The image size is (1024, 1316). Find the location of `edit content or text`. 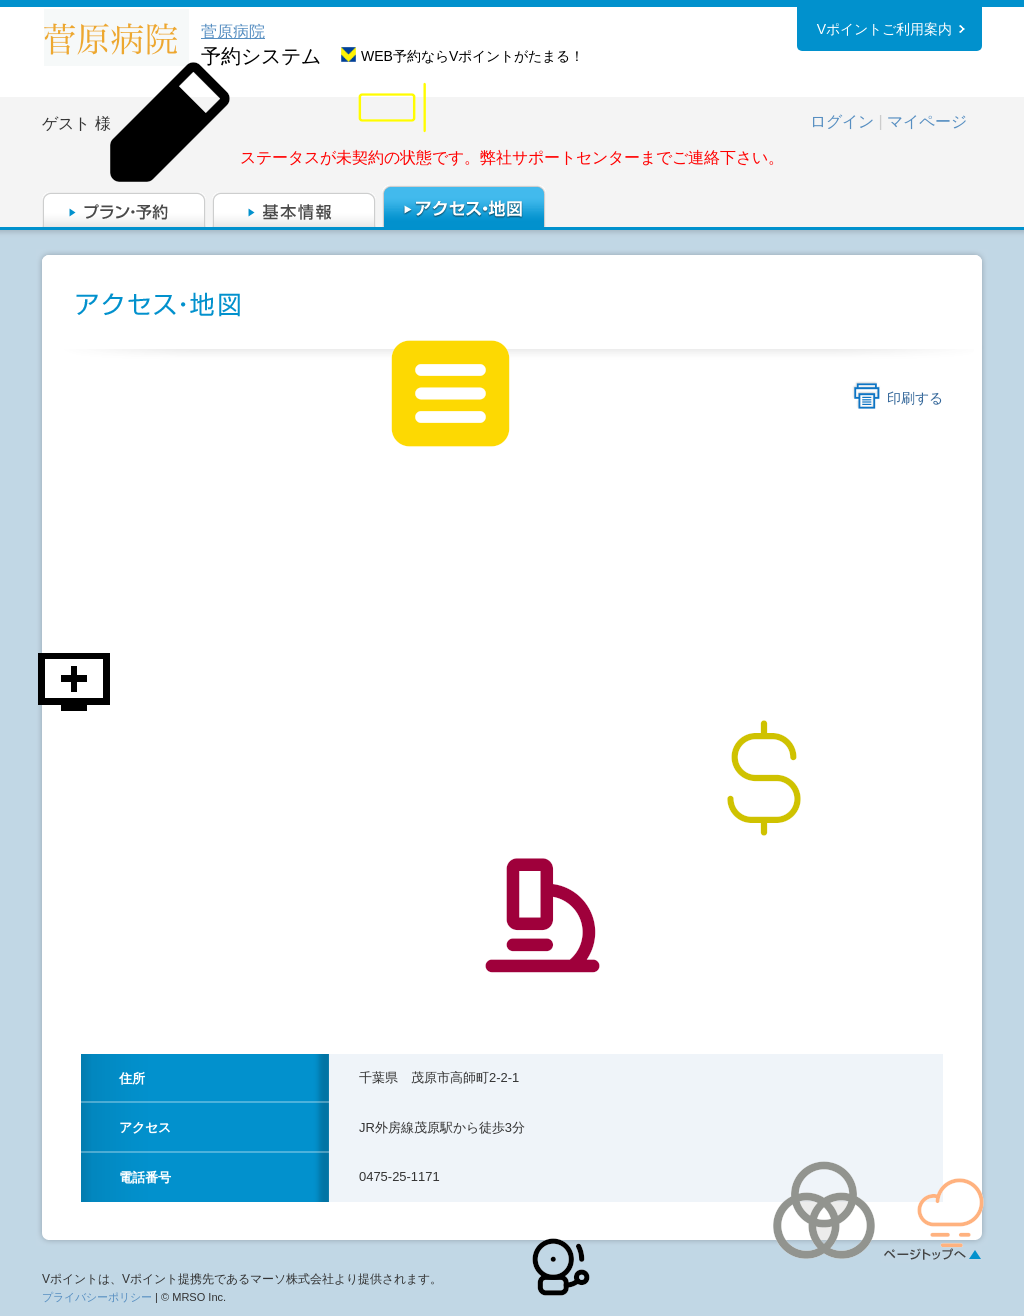

edit content or text is located at coordinates (167, 124).